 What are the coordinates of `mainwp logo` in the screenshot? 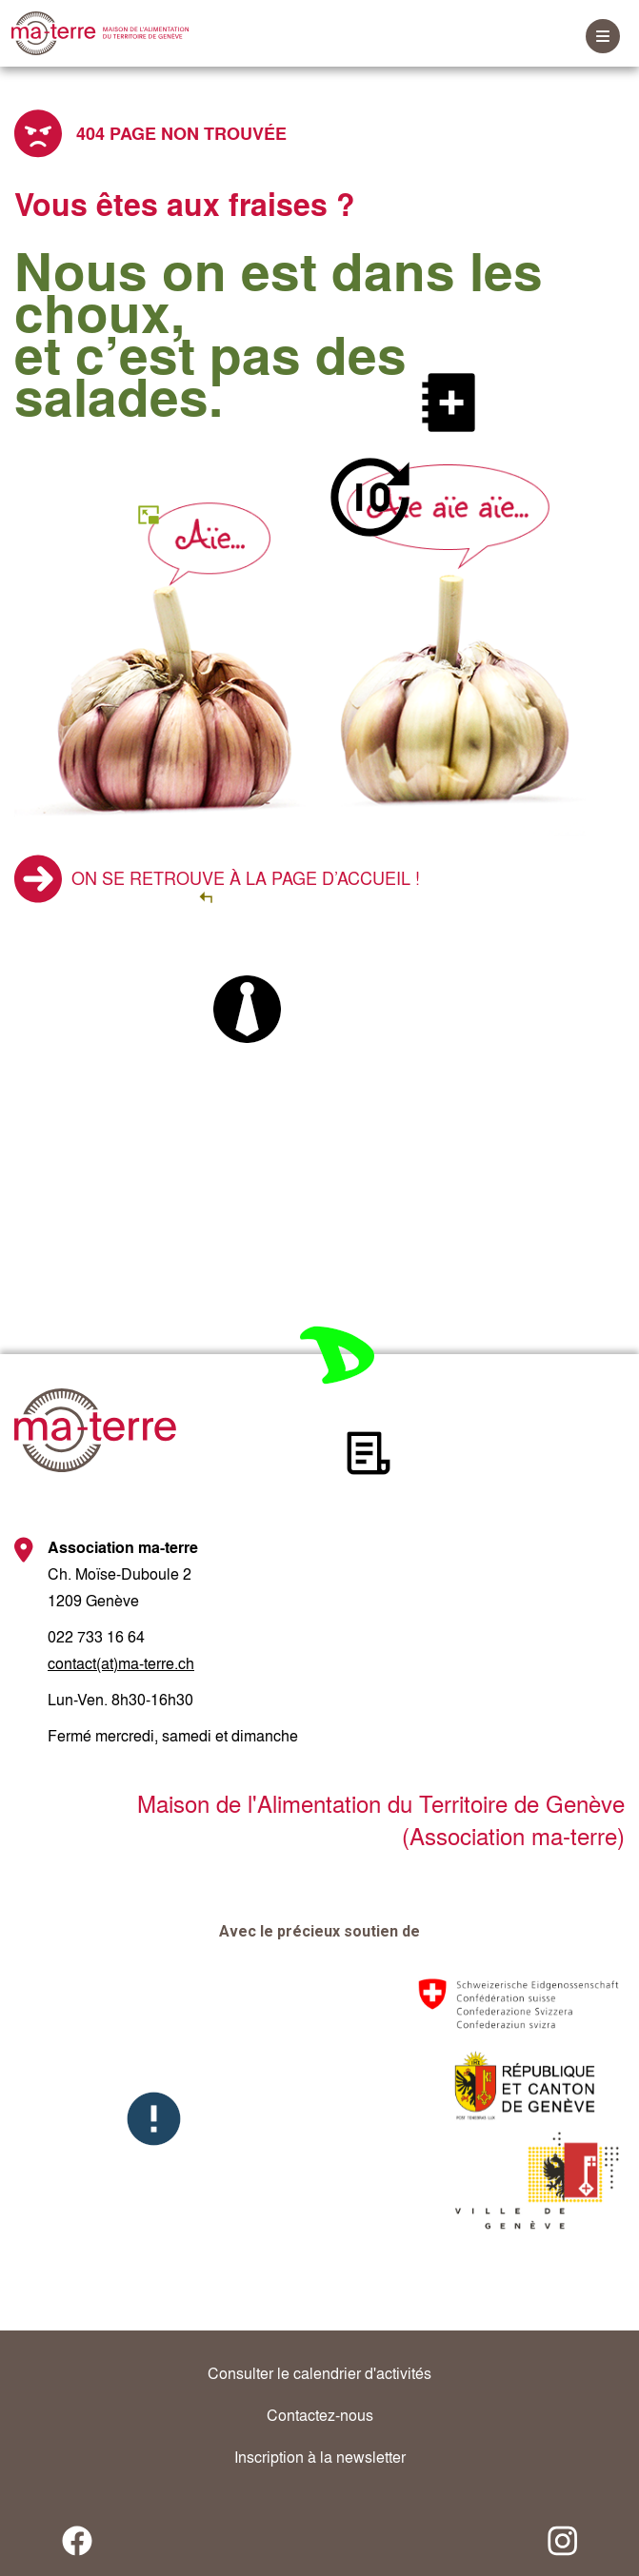 It's located at (247, 1009).